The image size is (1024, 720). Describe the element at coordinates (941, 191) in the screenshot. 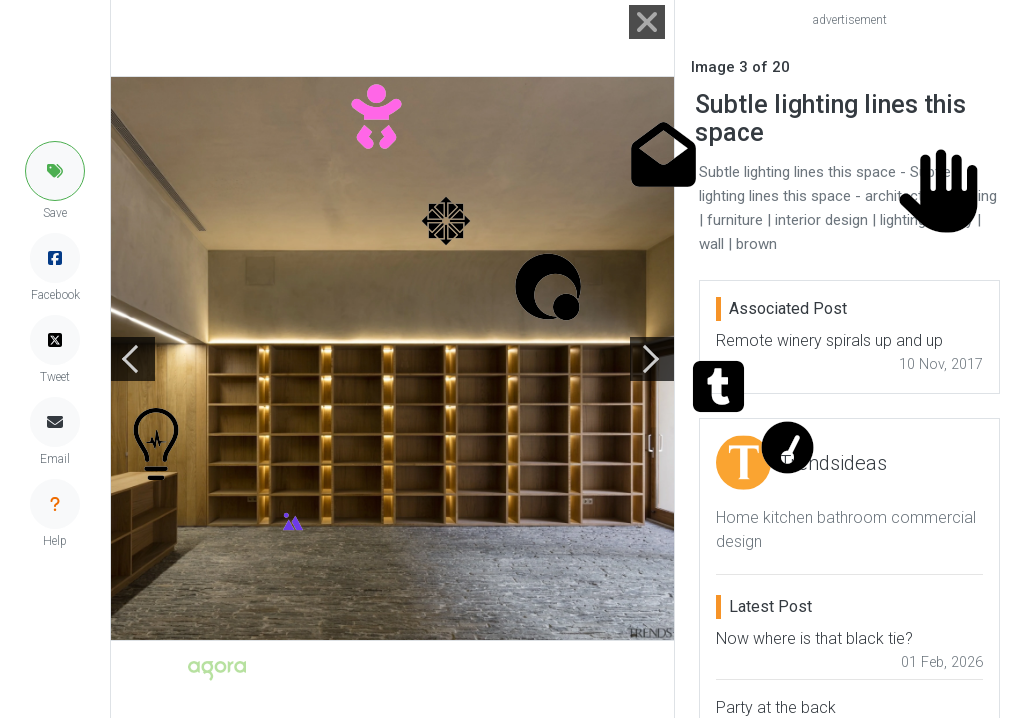

I see `stop or halt an action` at that location.